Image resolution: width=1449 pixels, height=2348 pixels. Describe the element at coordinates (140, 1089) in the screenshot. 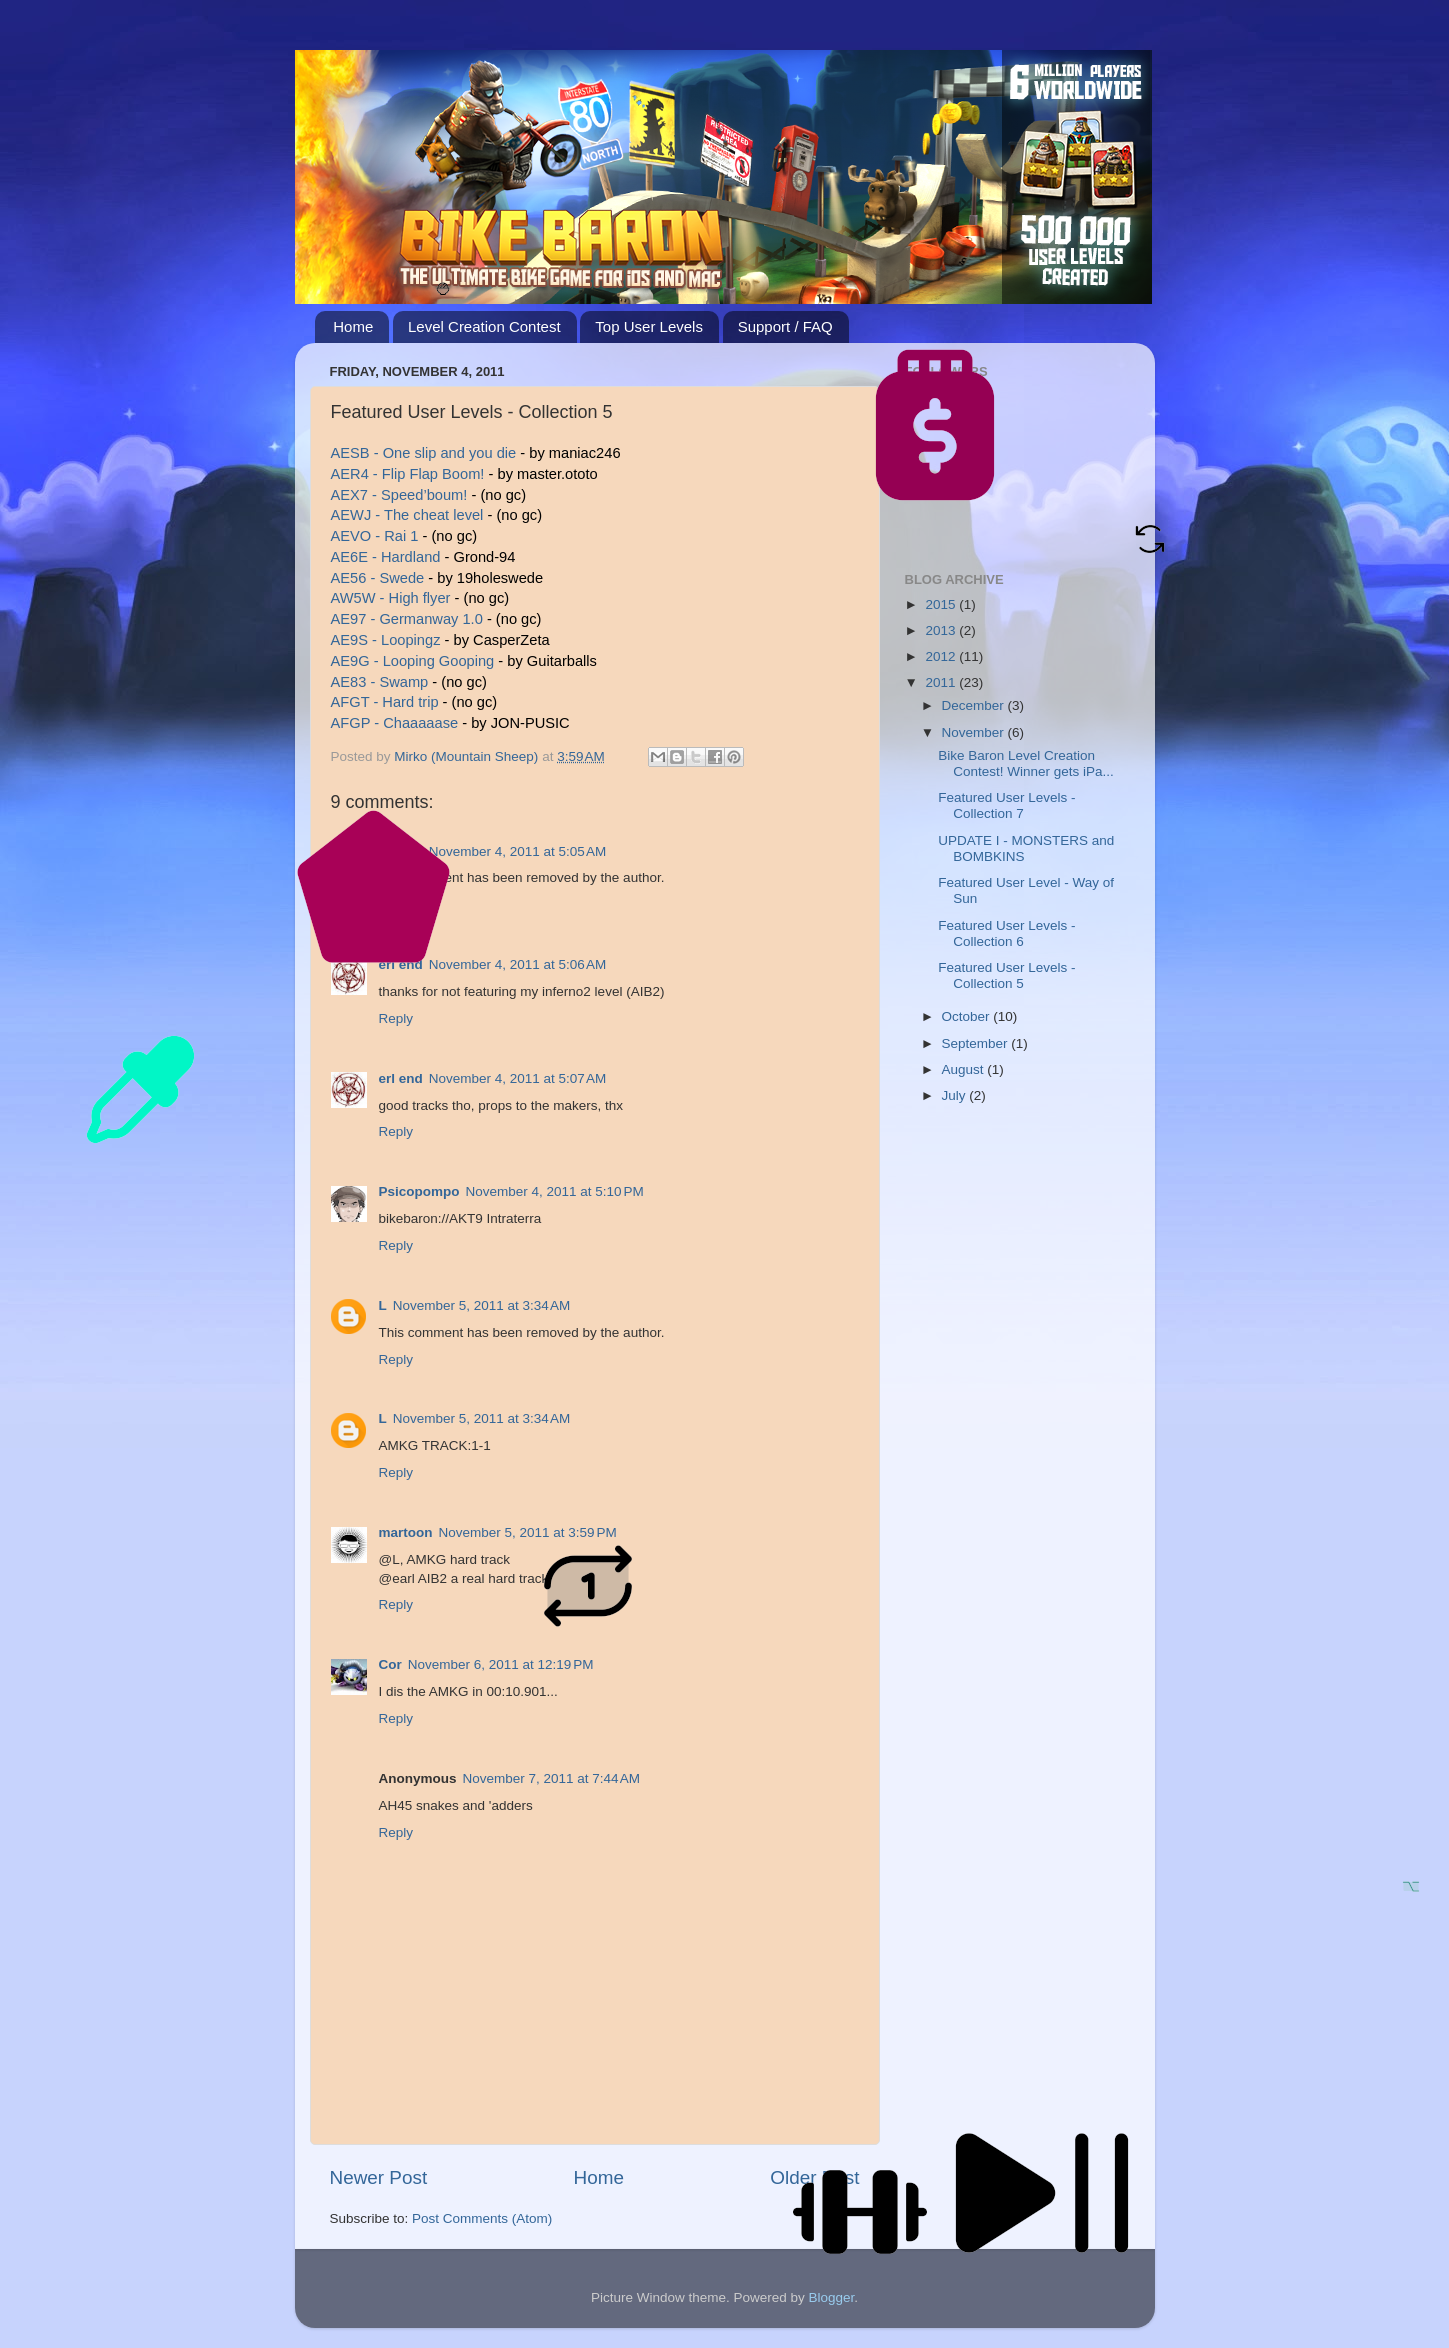

I see `pick a color from the canvas` at that location.